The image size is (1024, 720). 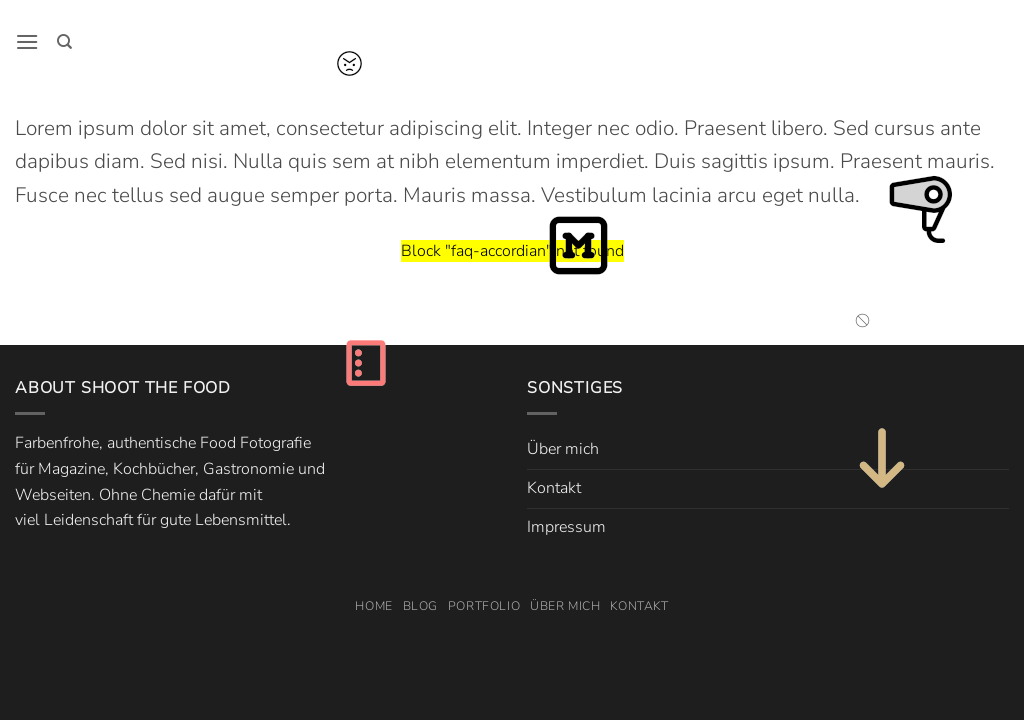 What do you see at coordinates (578, 245) in the screenshot?
I see `open Medium app` at bounding box center [578, 245].